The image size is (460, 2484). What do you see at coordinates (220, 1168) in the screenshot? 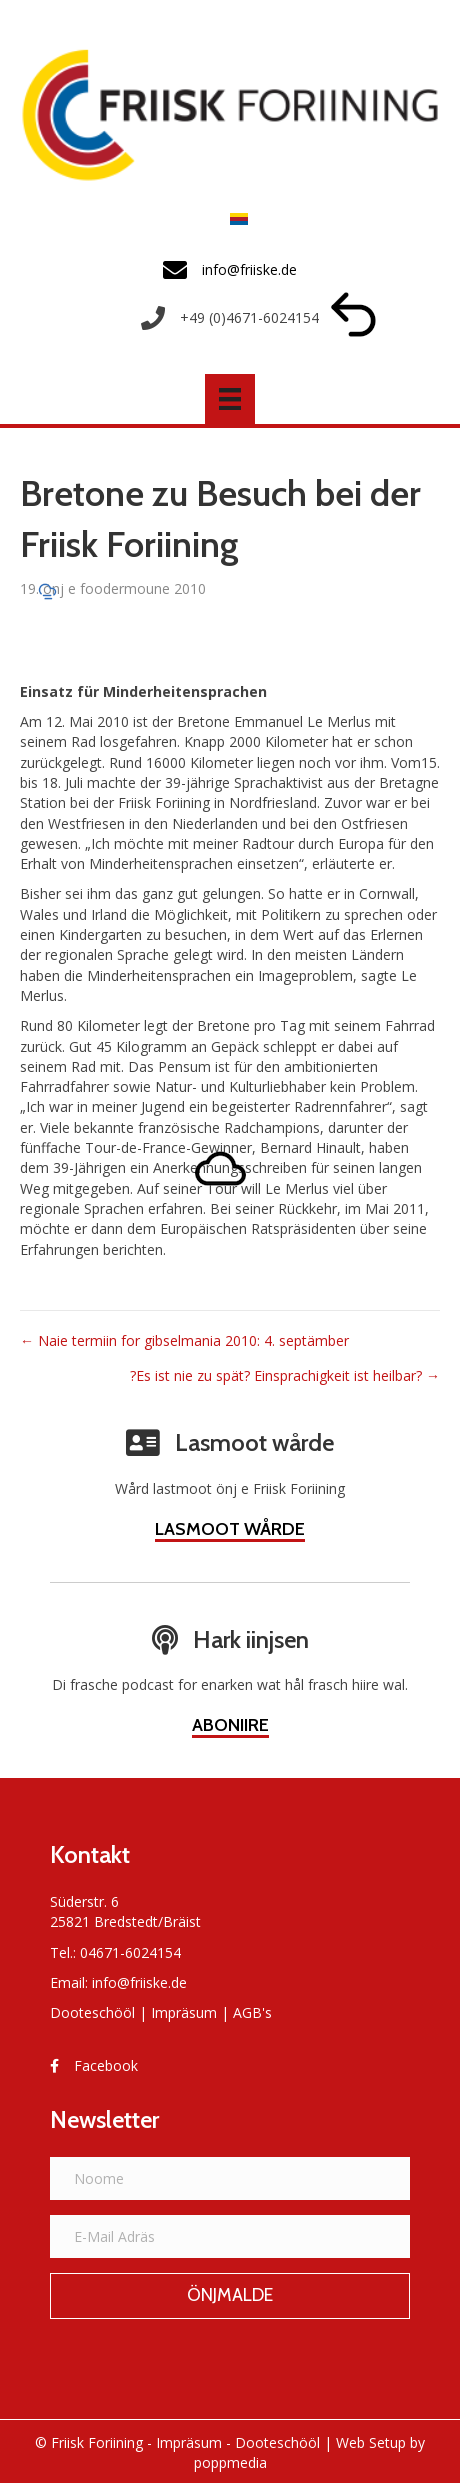
I see `view current weather conditions` at bounding box center [220, 1168].